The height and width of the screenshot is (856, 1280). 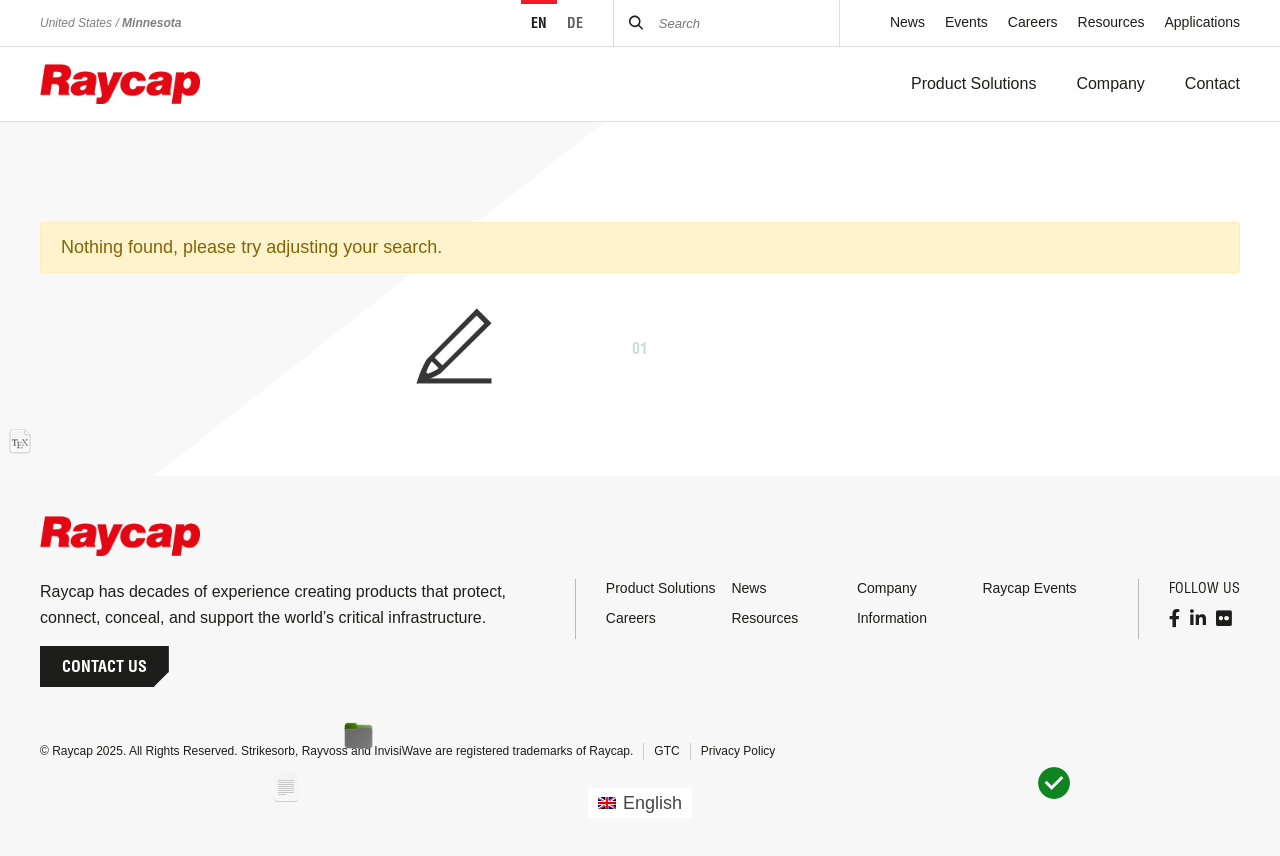 I want to click on open a folder or directory, so click(x=358, y=735).